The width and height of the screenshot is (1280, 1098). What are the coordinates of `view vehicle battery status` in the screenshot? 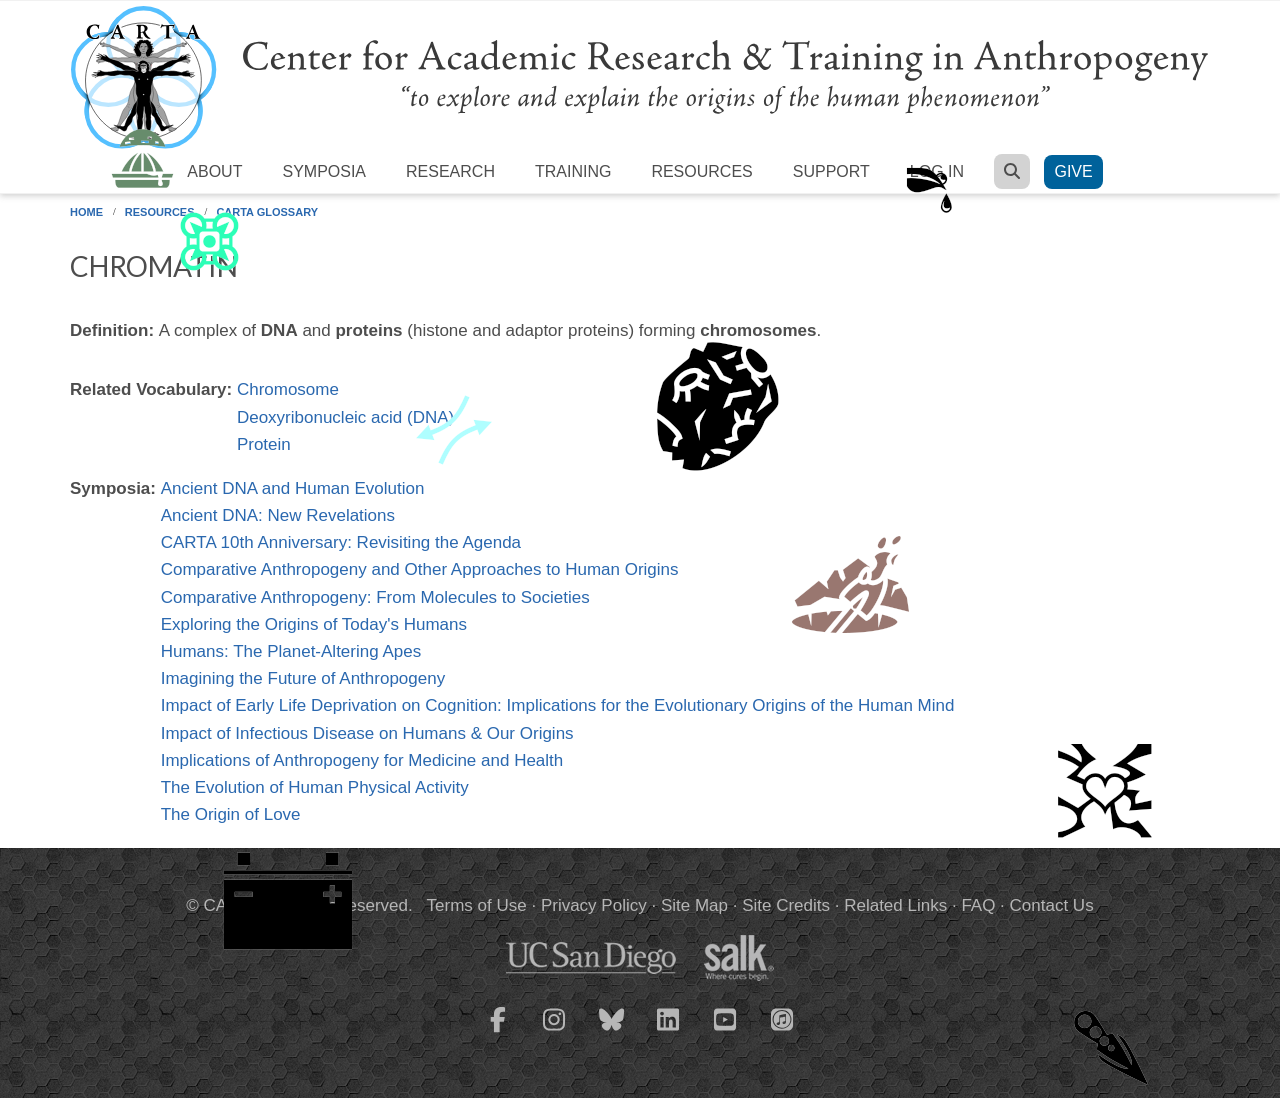 It's located at (288, 901).